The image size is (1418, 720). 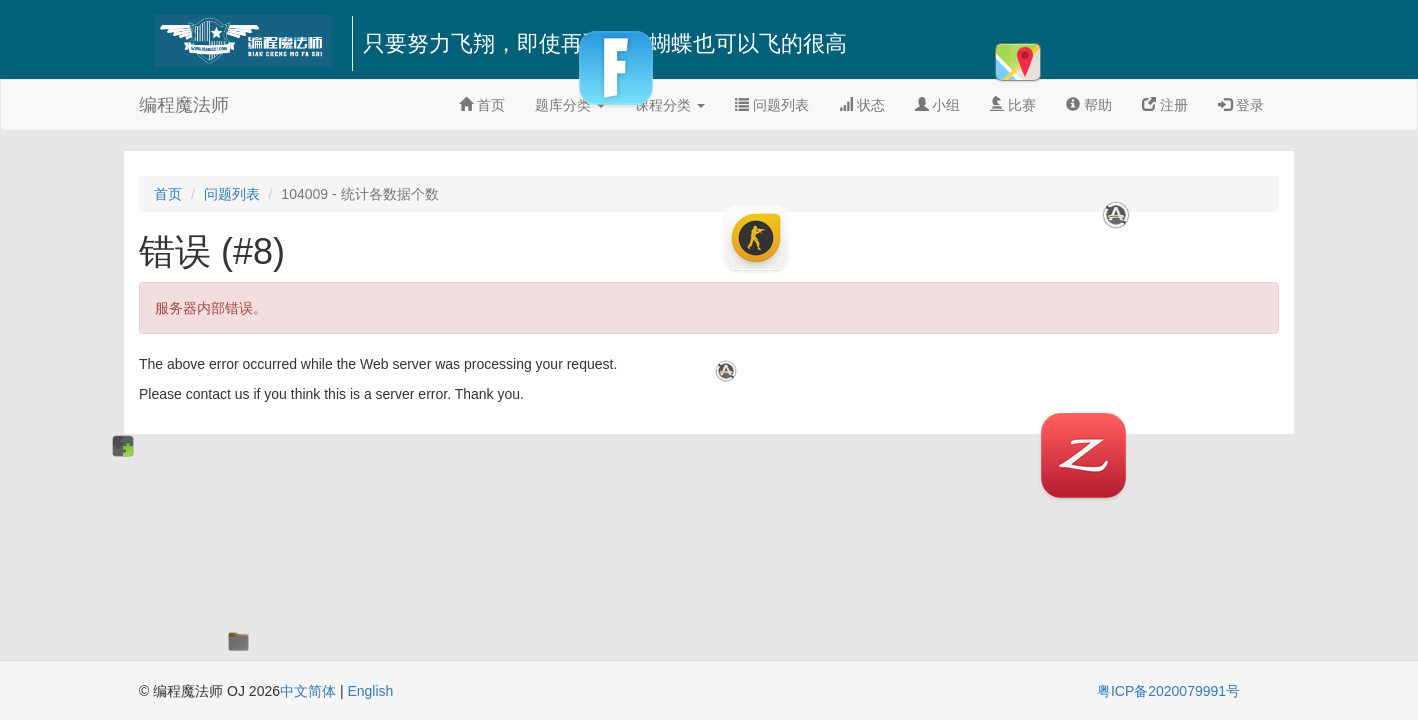 What do you see at coordinates (1116, 215) in the screenshot?
I see `open the software update manager` at bounding box center [1116, 215].